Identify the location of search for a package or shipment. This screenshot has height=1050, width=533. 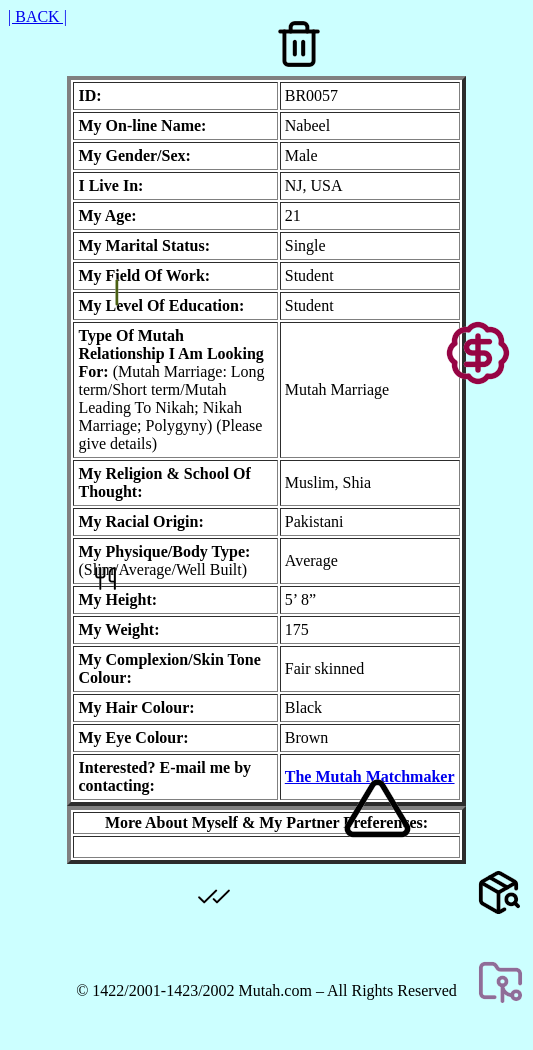
(498, 892).